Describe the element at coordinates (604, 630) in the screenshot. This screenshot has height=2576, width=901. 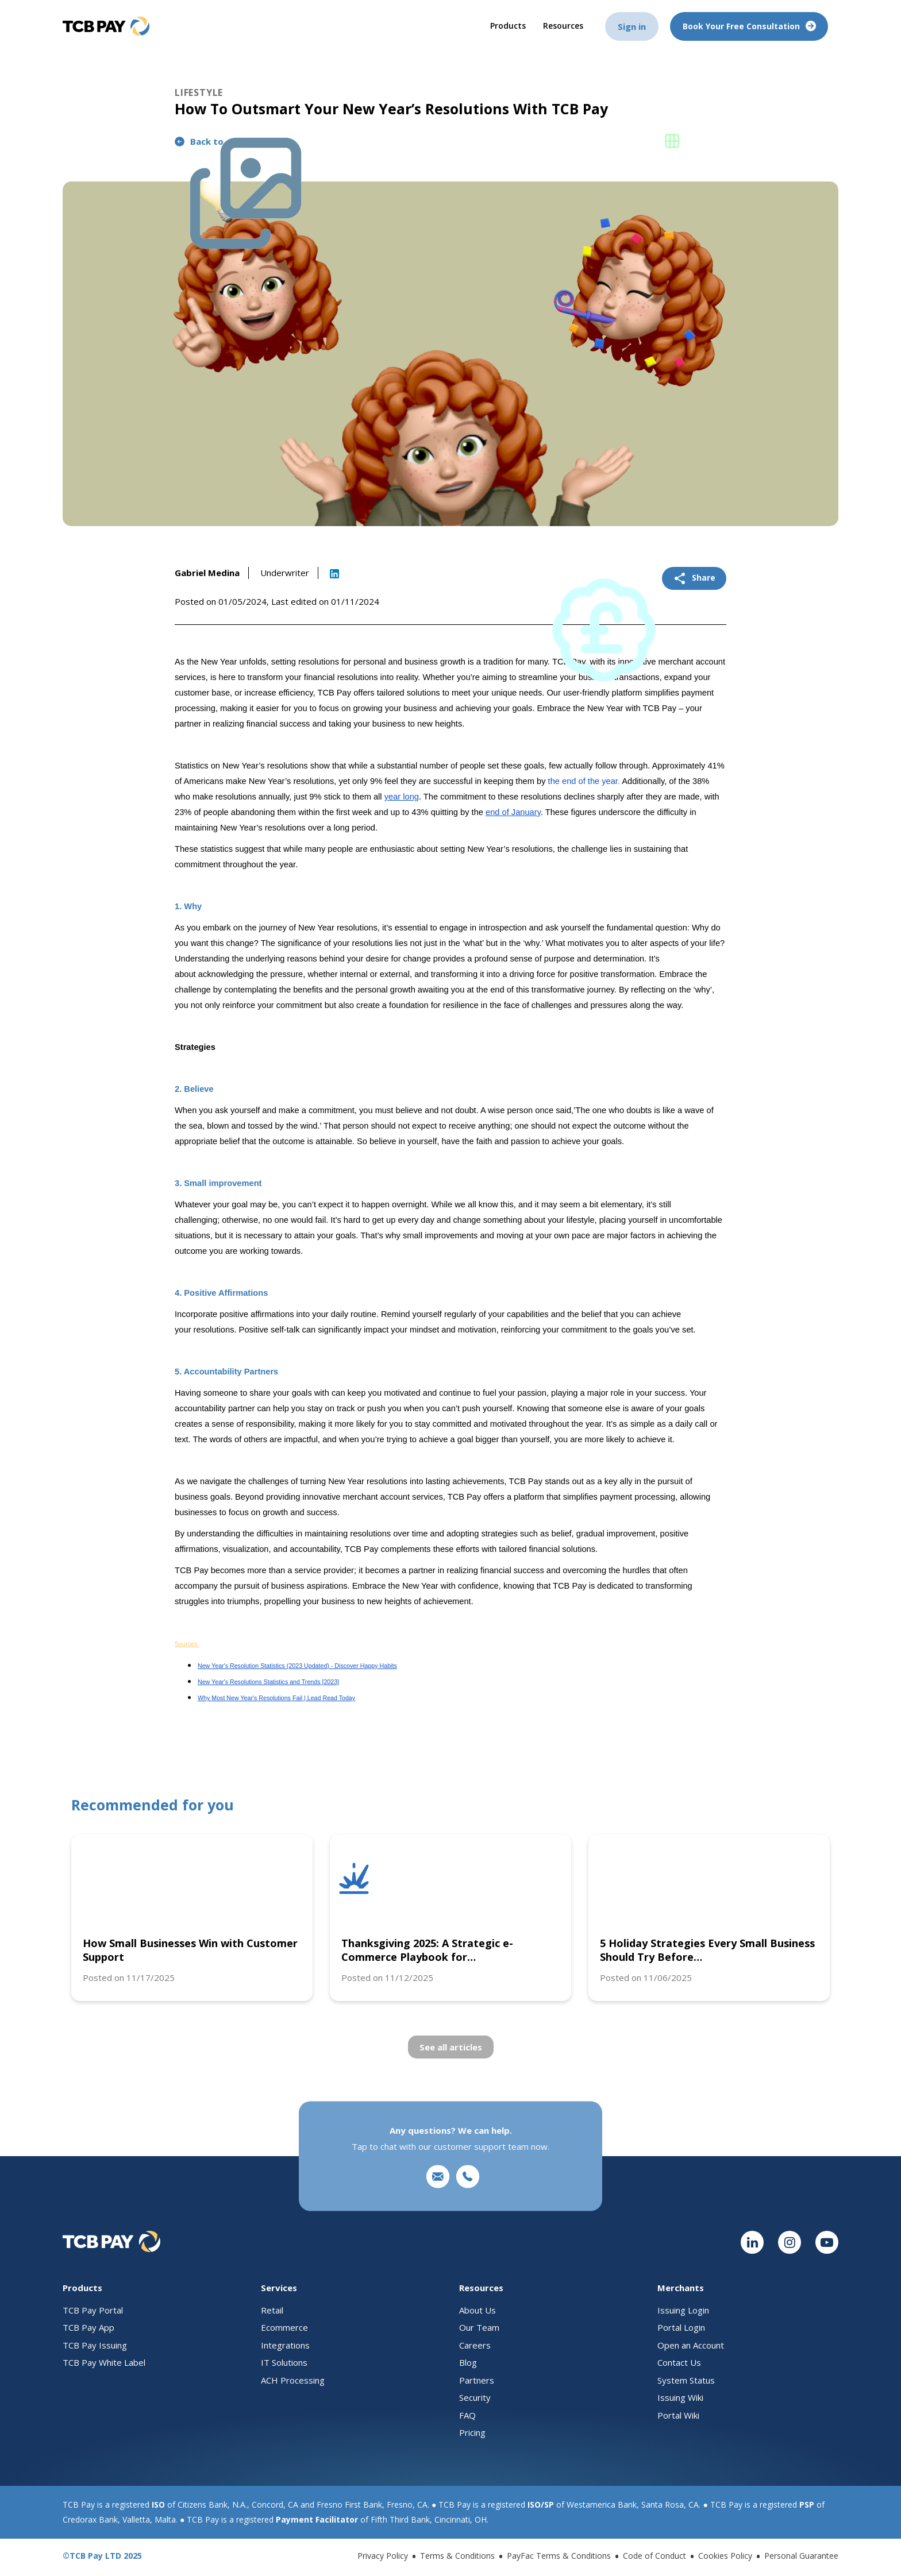
I see `indicates price or payment in british pounds` at that location.